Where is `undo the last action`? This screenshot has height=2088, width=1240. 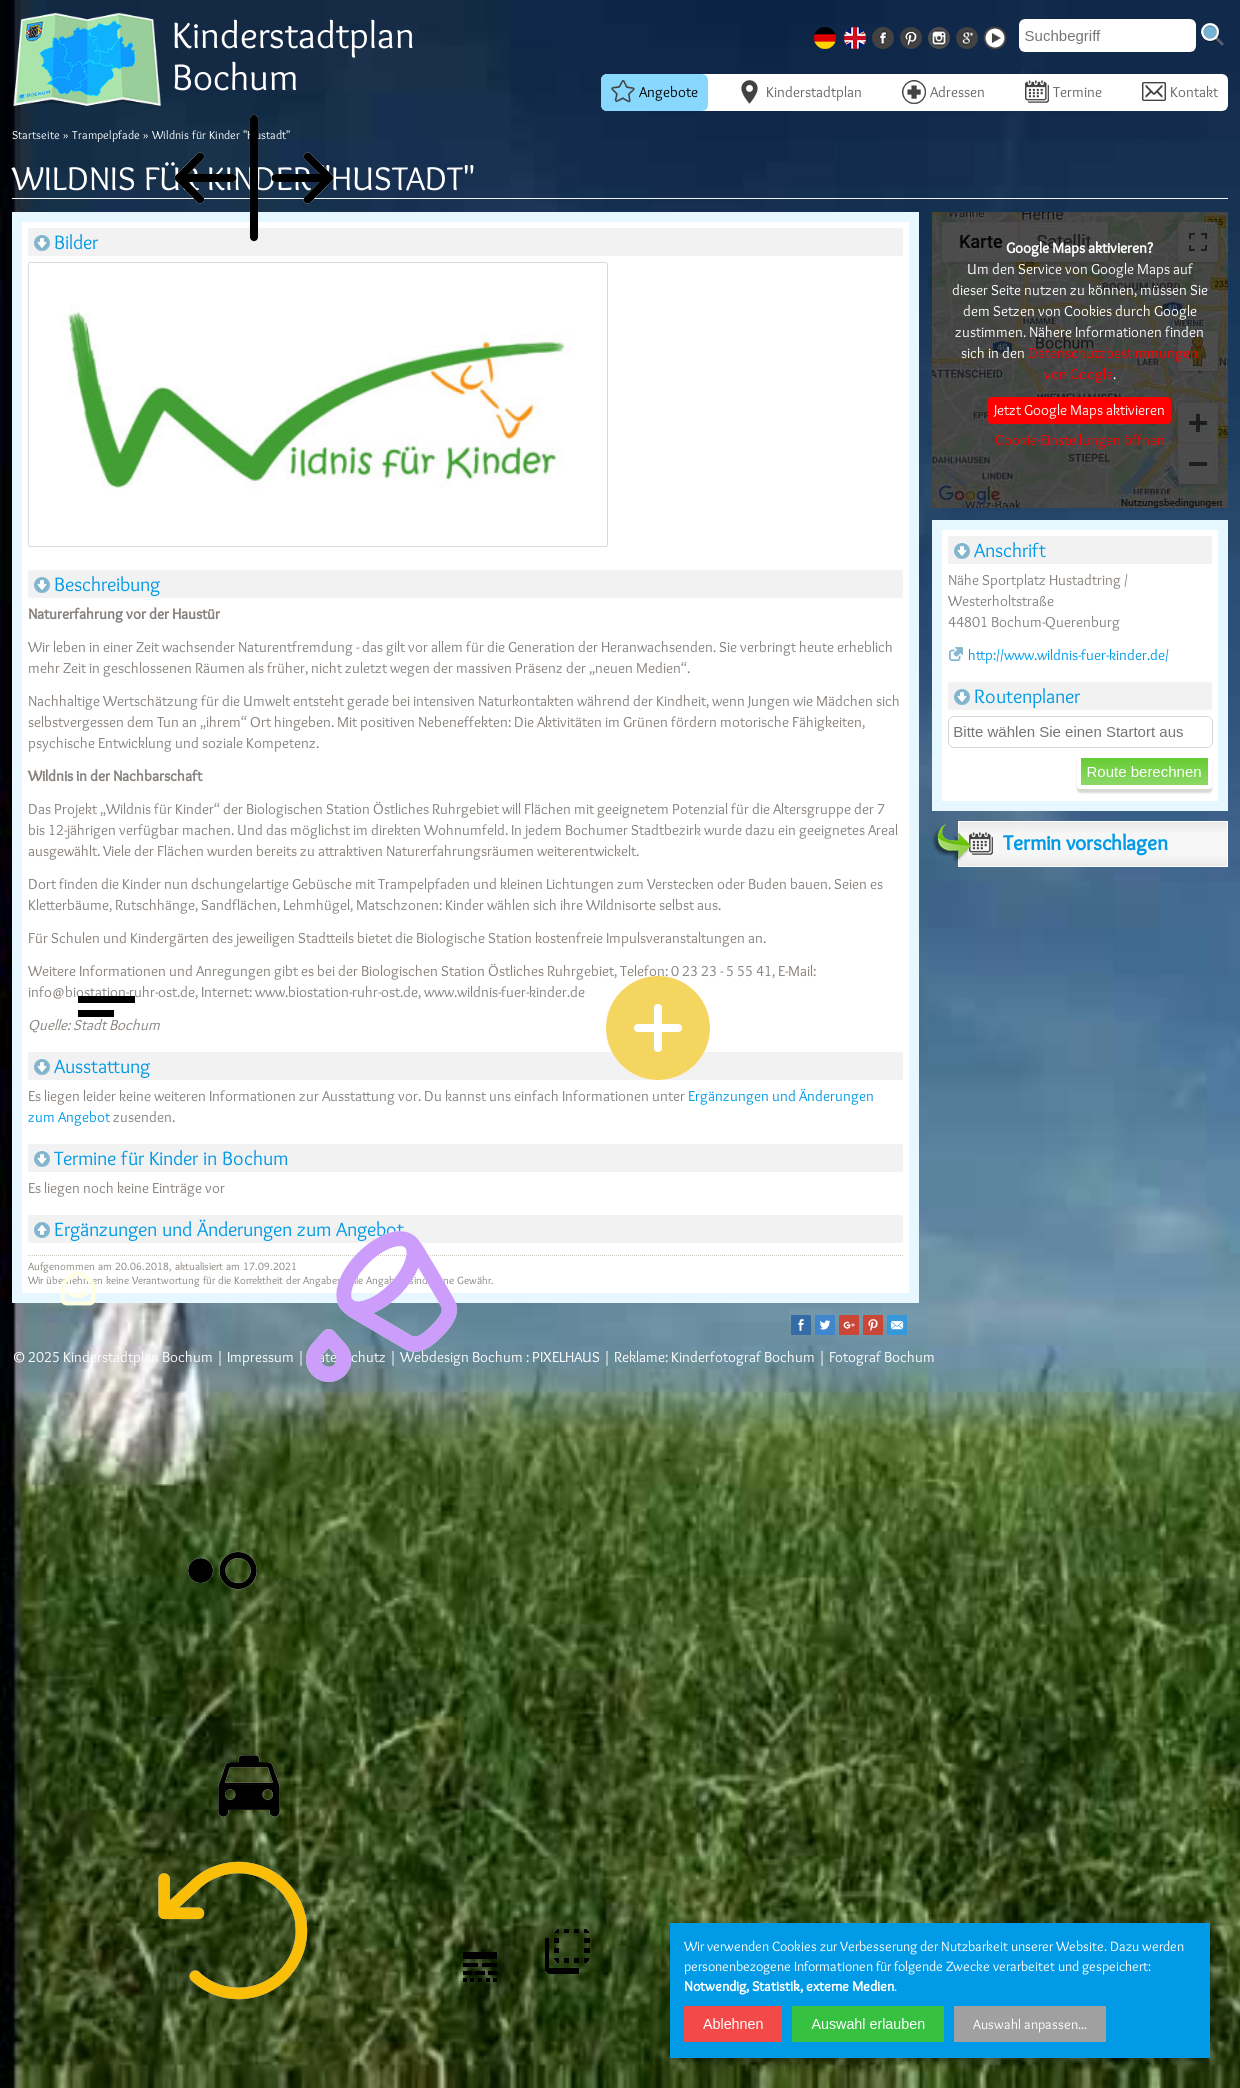
undo the last action is located at coordinates (238, 1930).